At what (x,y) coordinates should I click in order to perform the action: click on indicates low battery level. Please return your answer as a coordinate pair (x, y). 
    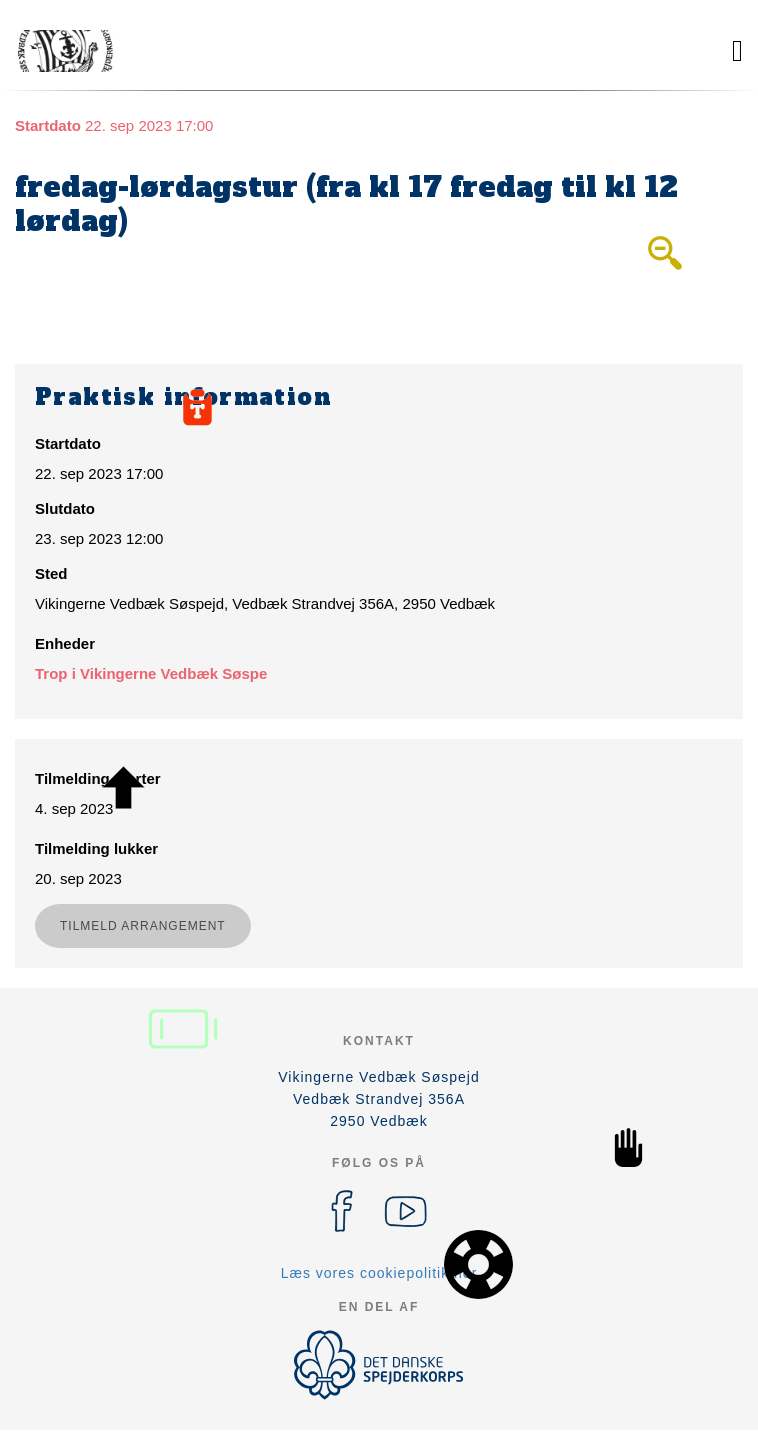
    Looking at the image, I should click on (182, 1029).